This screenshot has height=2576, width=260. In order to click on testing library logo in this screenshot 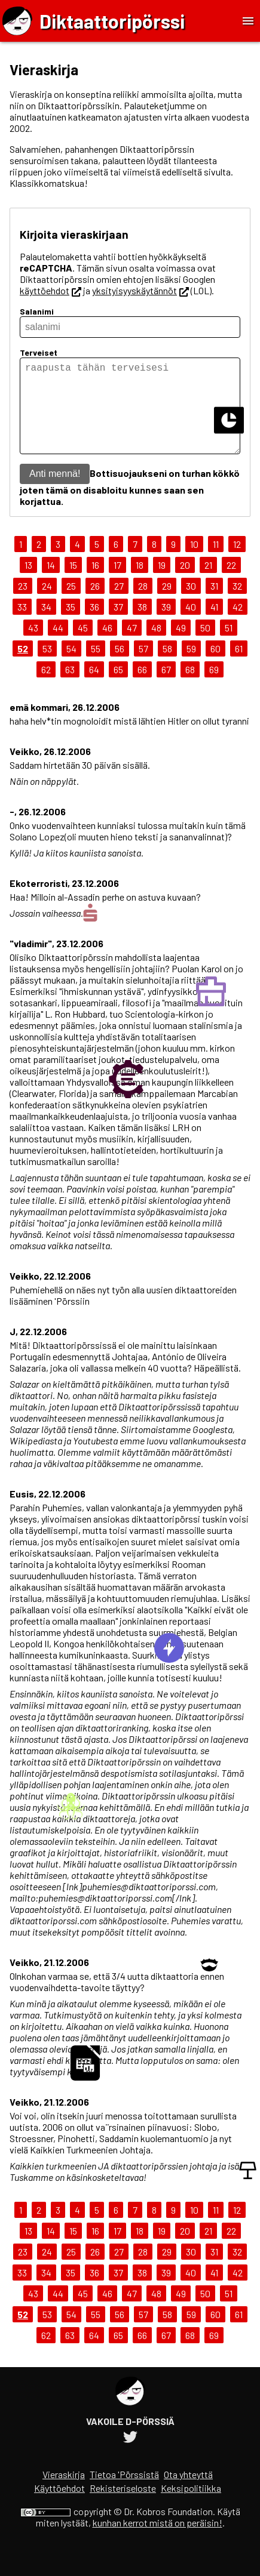, I will do `click(71, 1806)`.